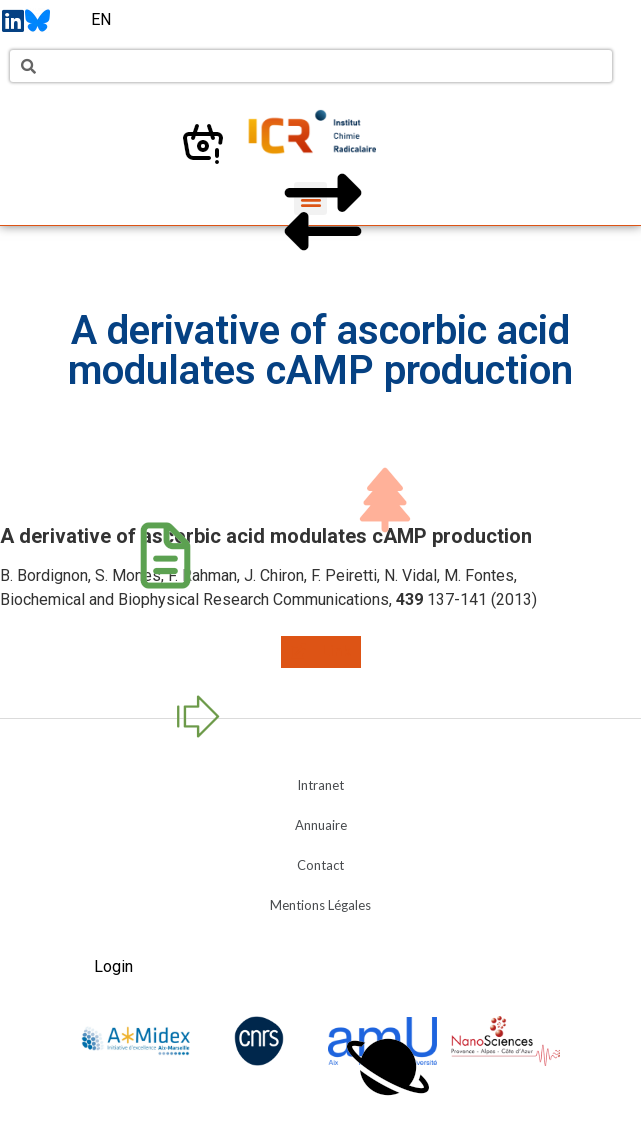  Describe the element at coordinates (196, 716) in the screenshot. I see `move forward or proceed to next step` at that location.